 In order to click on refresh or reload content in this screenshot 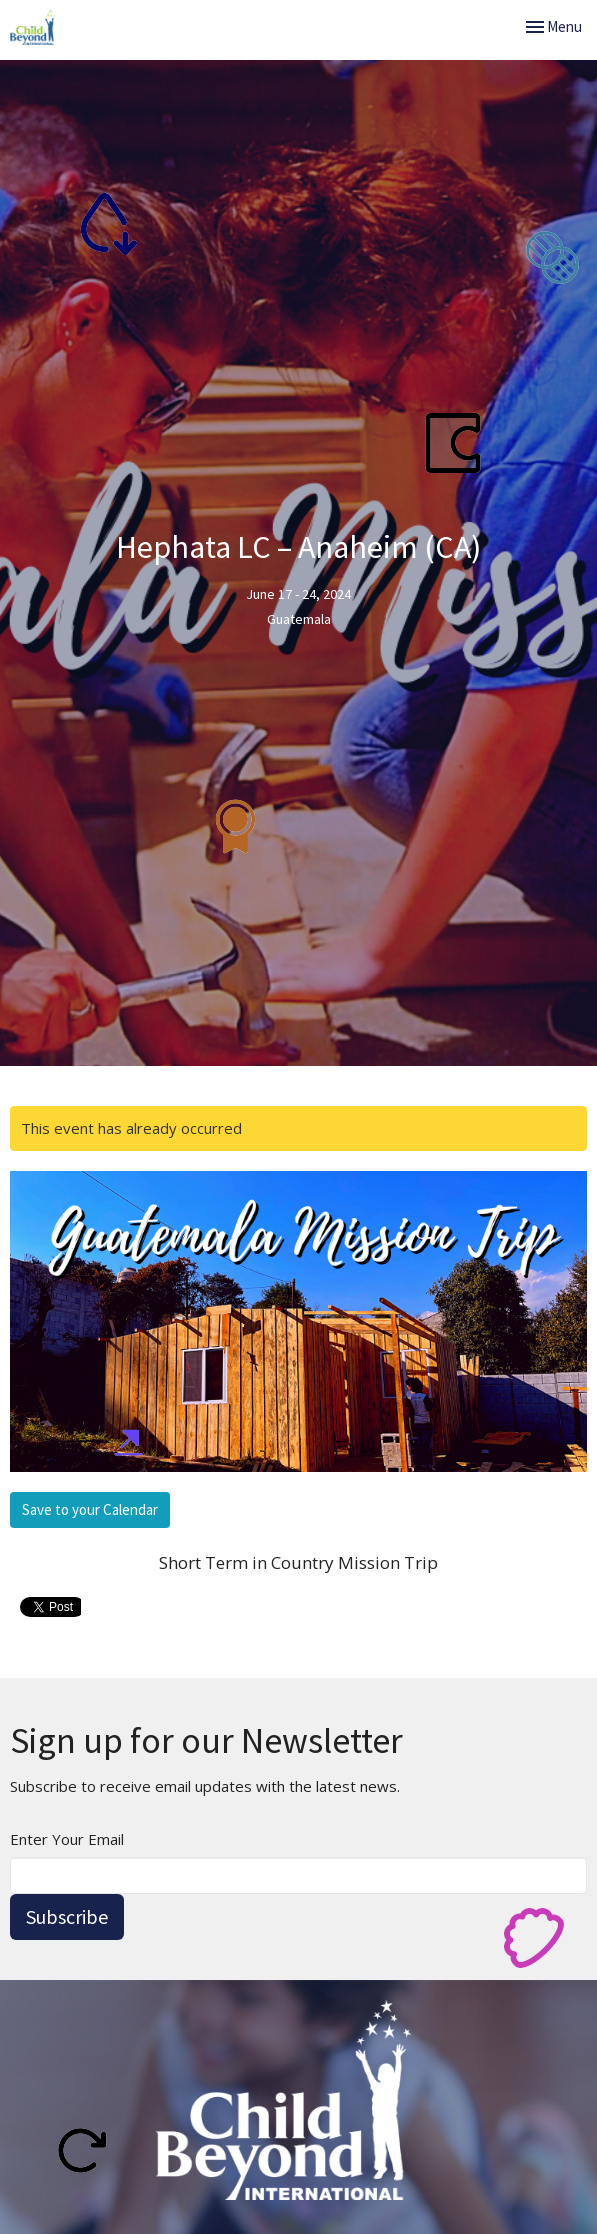, I will do `click(80, 2150)`.